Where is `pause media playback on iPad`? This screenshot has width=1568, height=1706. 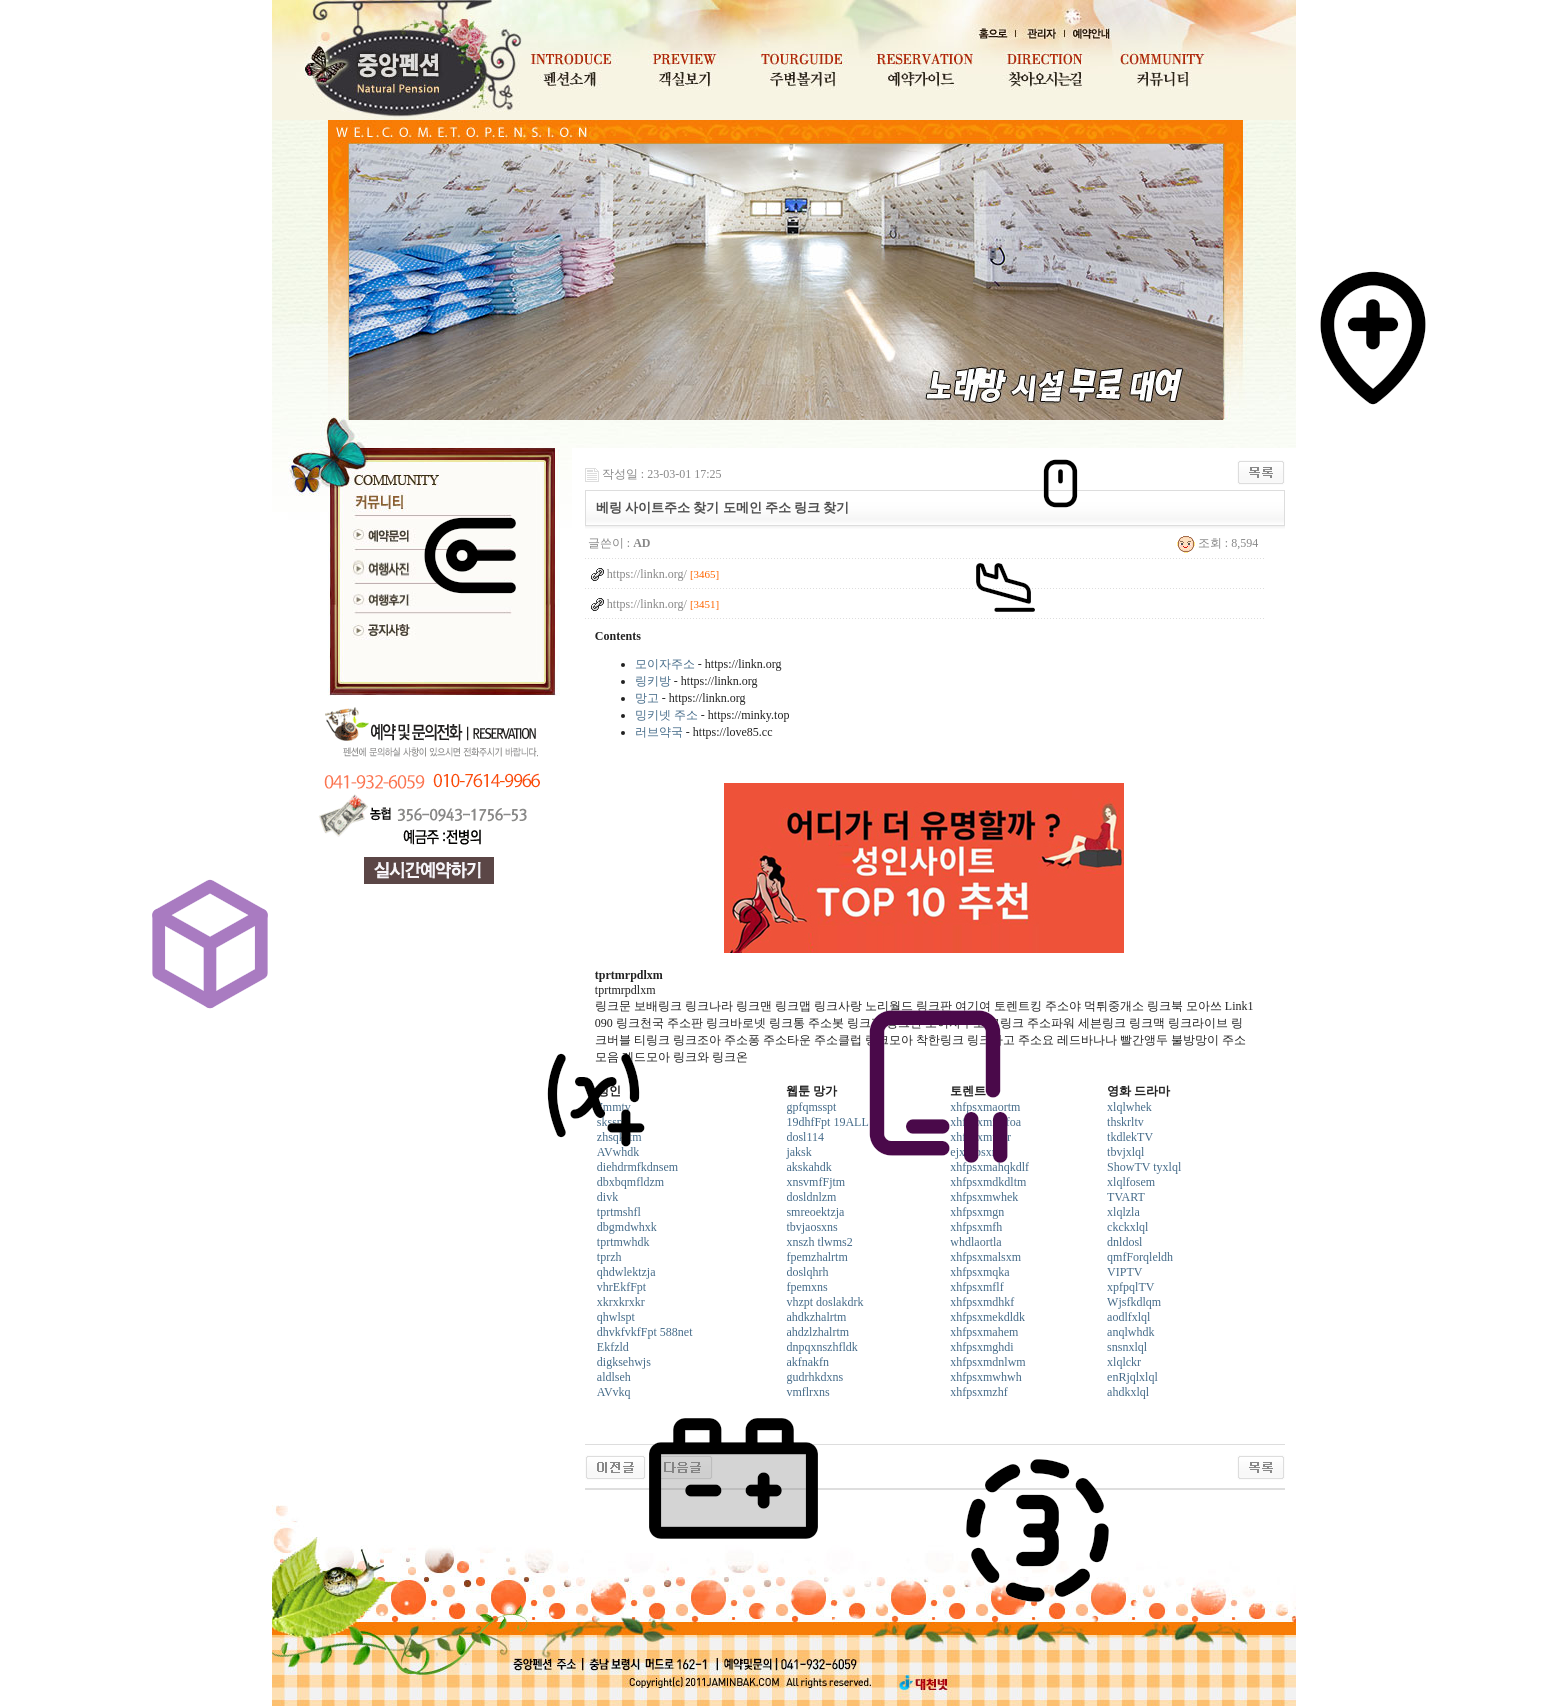
pause media playback on iPad is located at coordinates (935, 1083).